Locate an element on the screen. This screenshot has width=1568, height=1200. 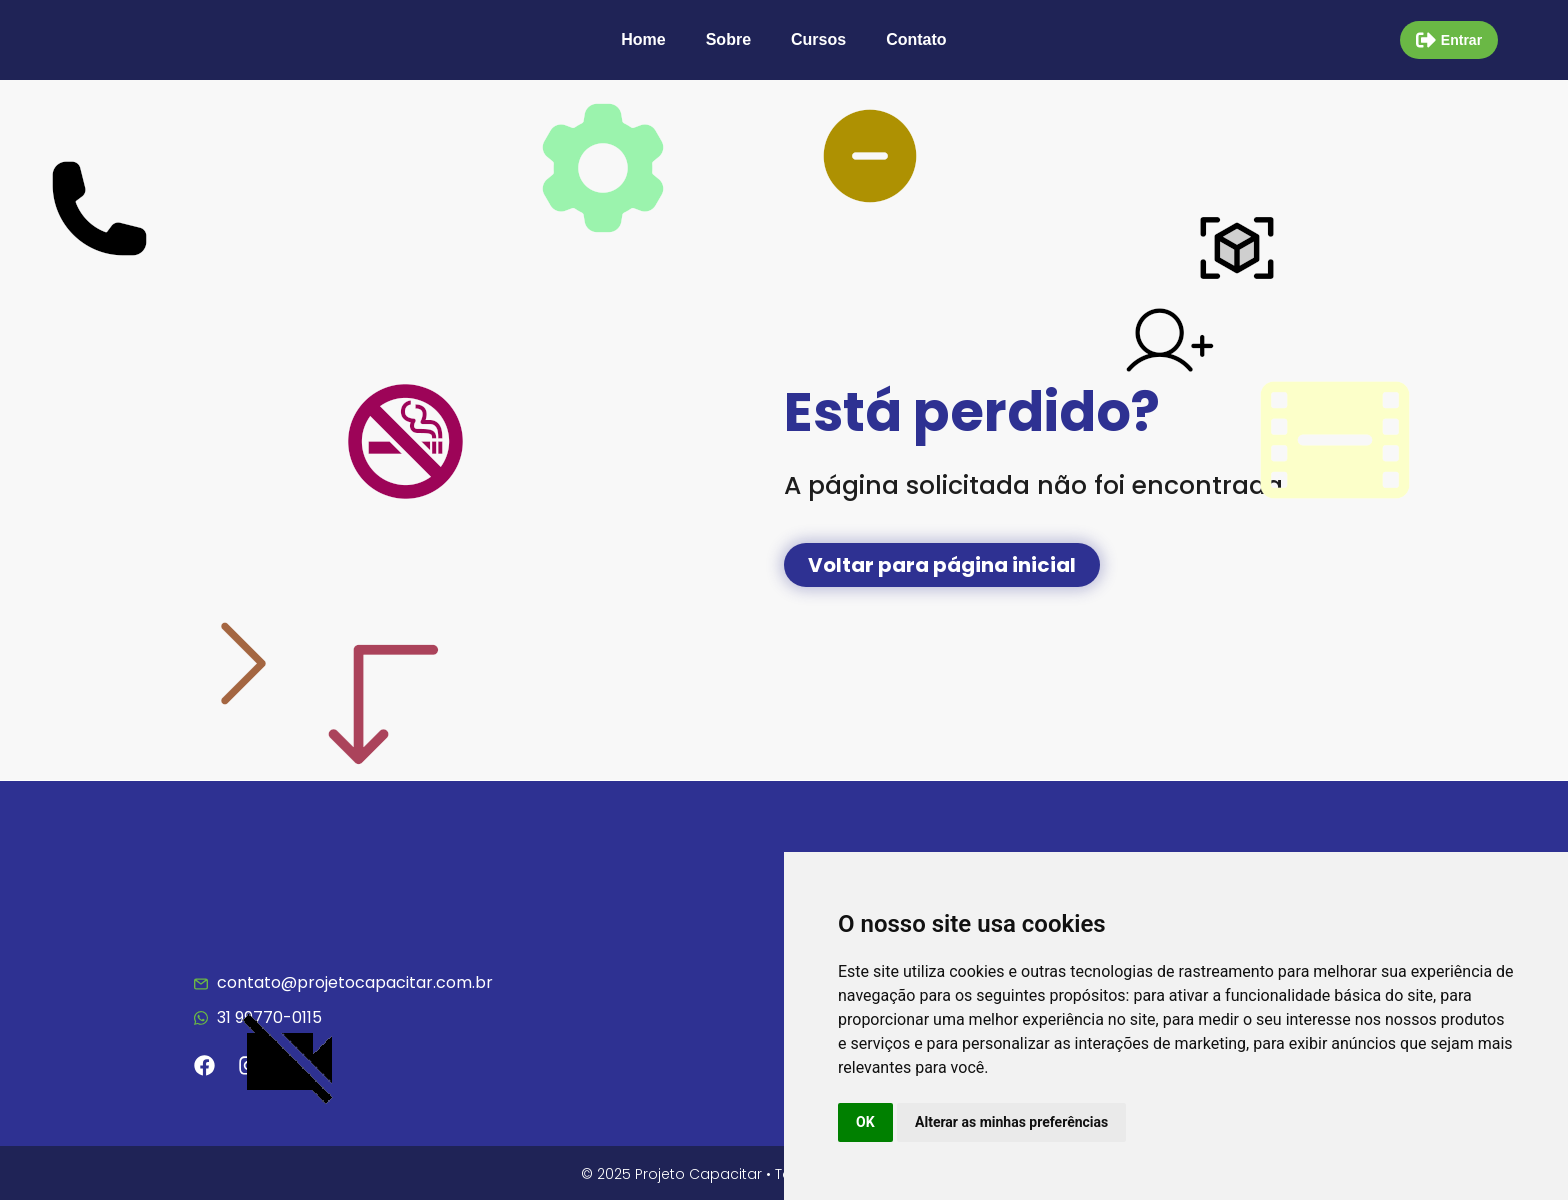
turn off camera or disable video is located at coordinates (289, 1061).